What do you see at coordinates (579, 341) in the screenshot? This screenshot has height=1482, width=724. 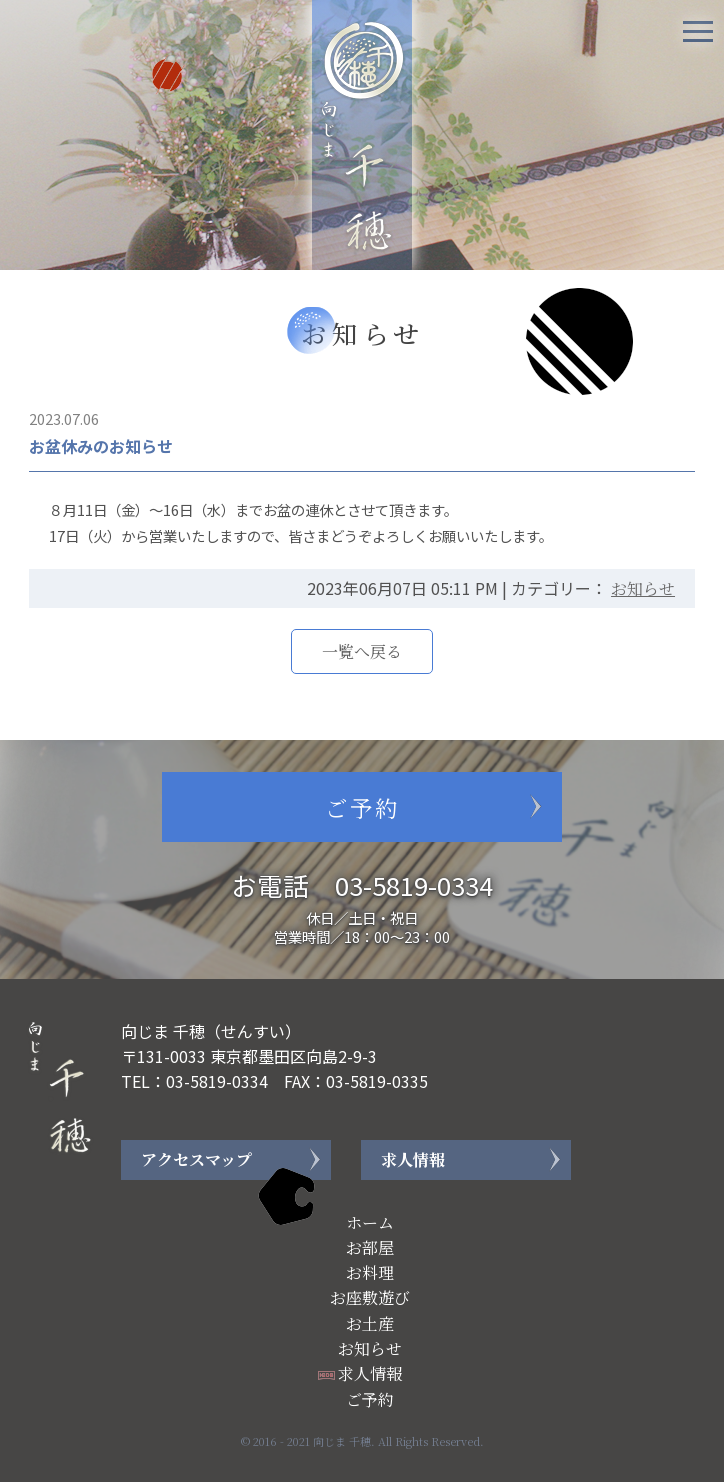 I see `open Linear project management app` at bounding box center [579, 341].